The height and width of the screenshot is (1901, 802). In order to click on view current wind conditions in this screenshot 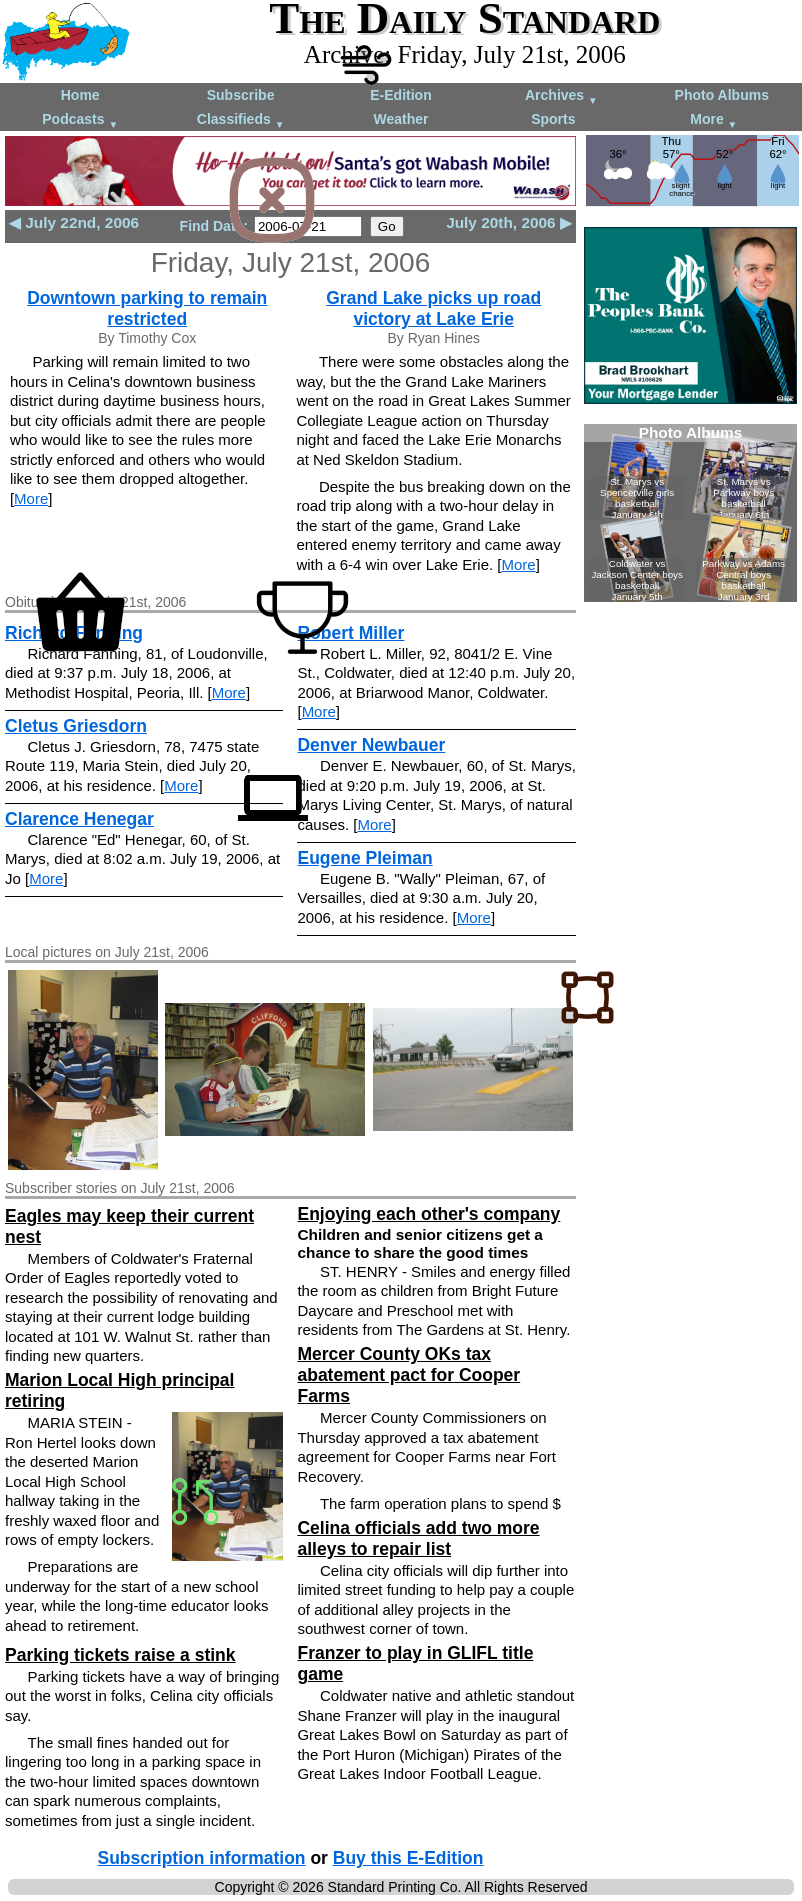, I will do `click(366, 65)`.